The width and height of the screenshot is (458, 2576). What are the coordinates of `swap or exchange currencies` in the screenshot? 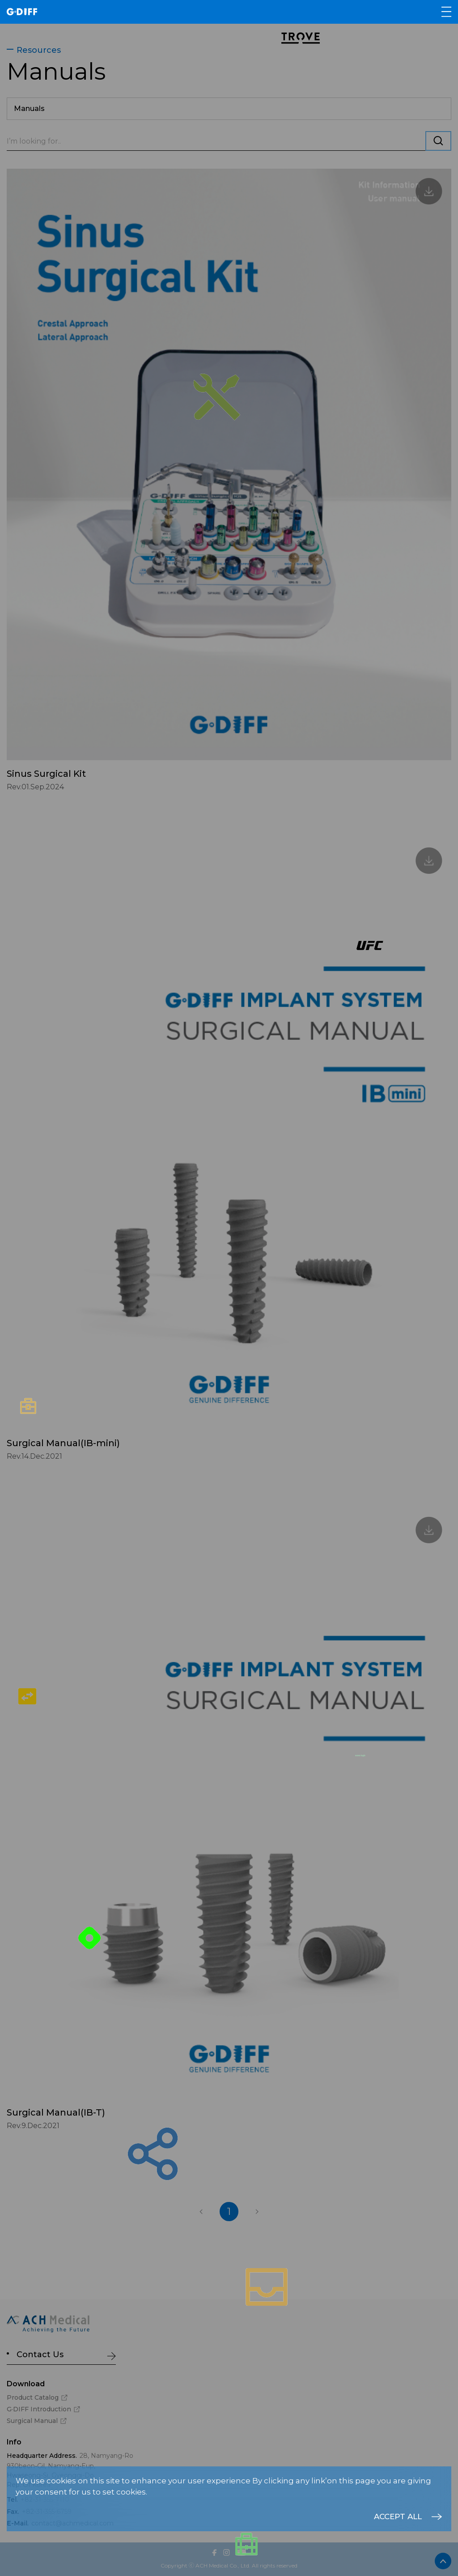 It's located at (27, 1696).